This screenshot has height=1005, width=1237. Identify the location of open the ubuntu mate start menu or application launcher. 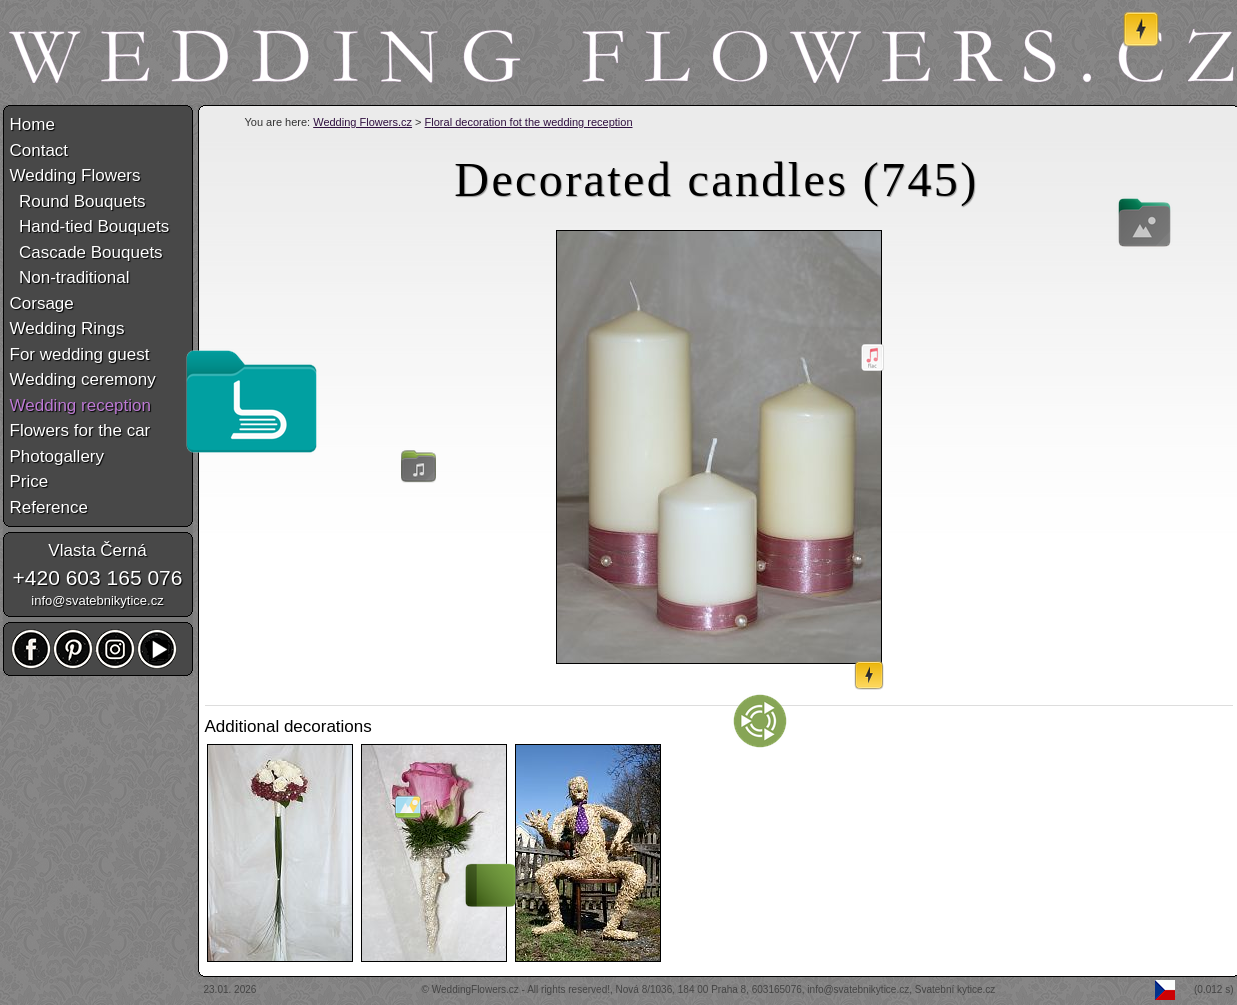
(760, 721).